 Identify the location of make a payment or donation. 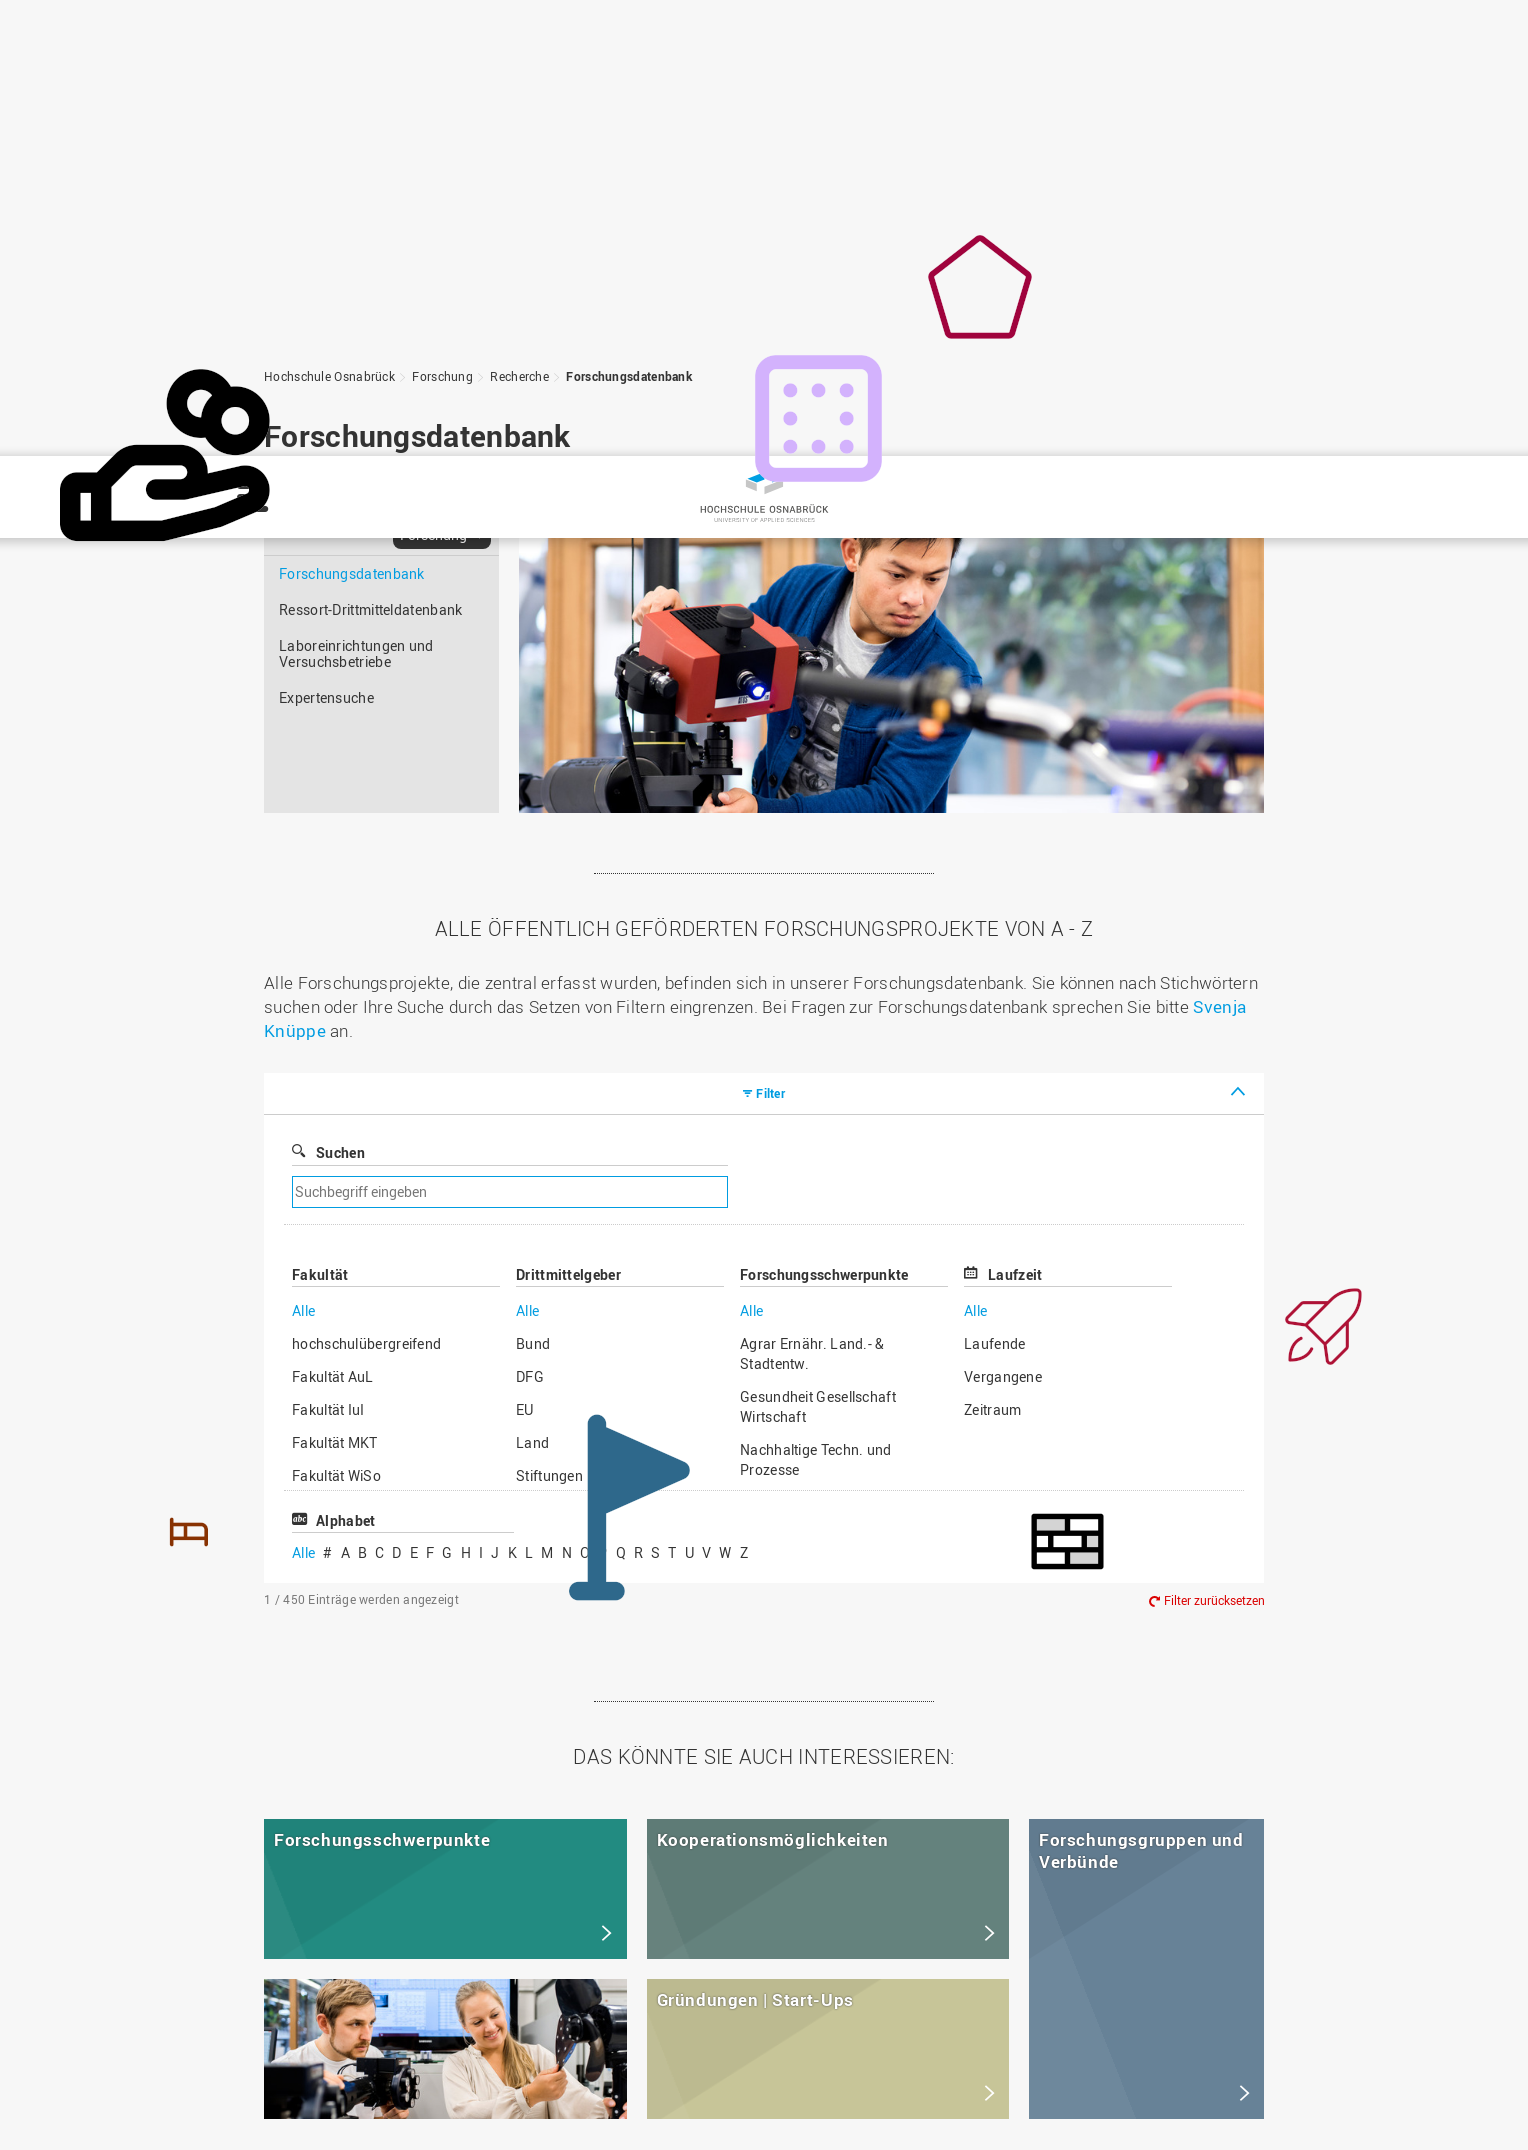
(170, 462).